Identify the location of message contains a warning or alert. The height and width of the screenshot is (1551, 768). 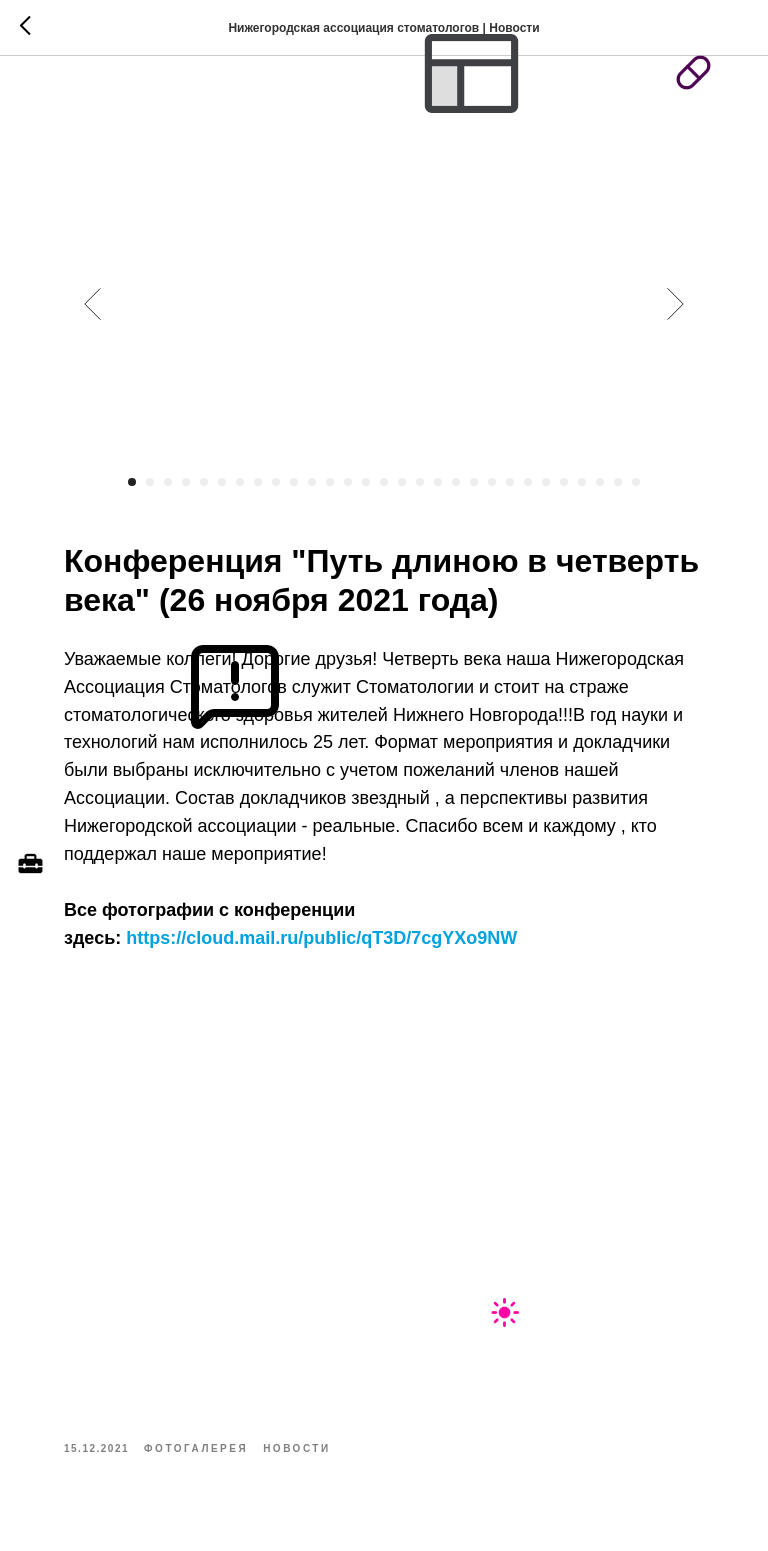
(235, 685).